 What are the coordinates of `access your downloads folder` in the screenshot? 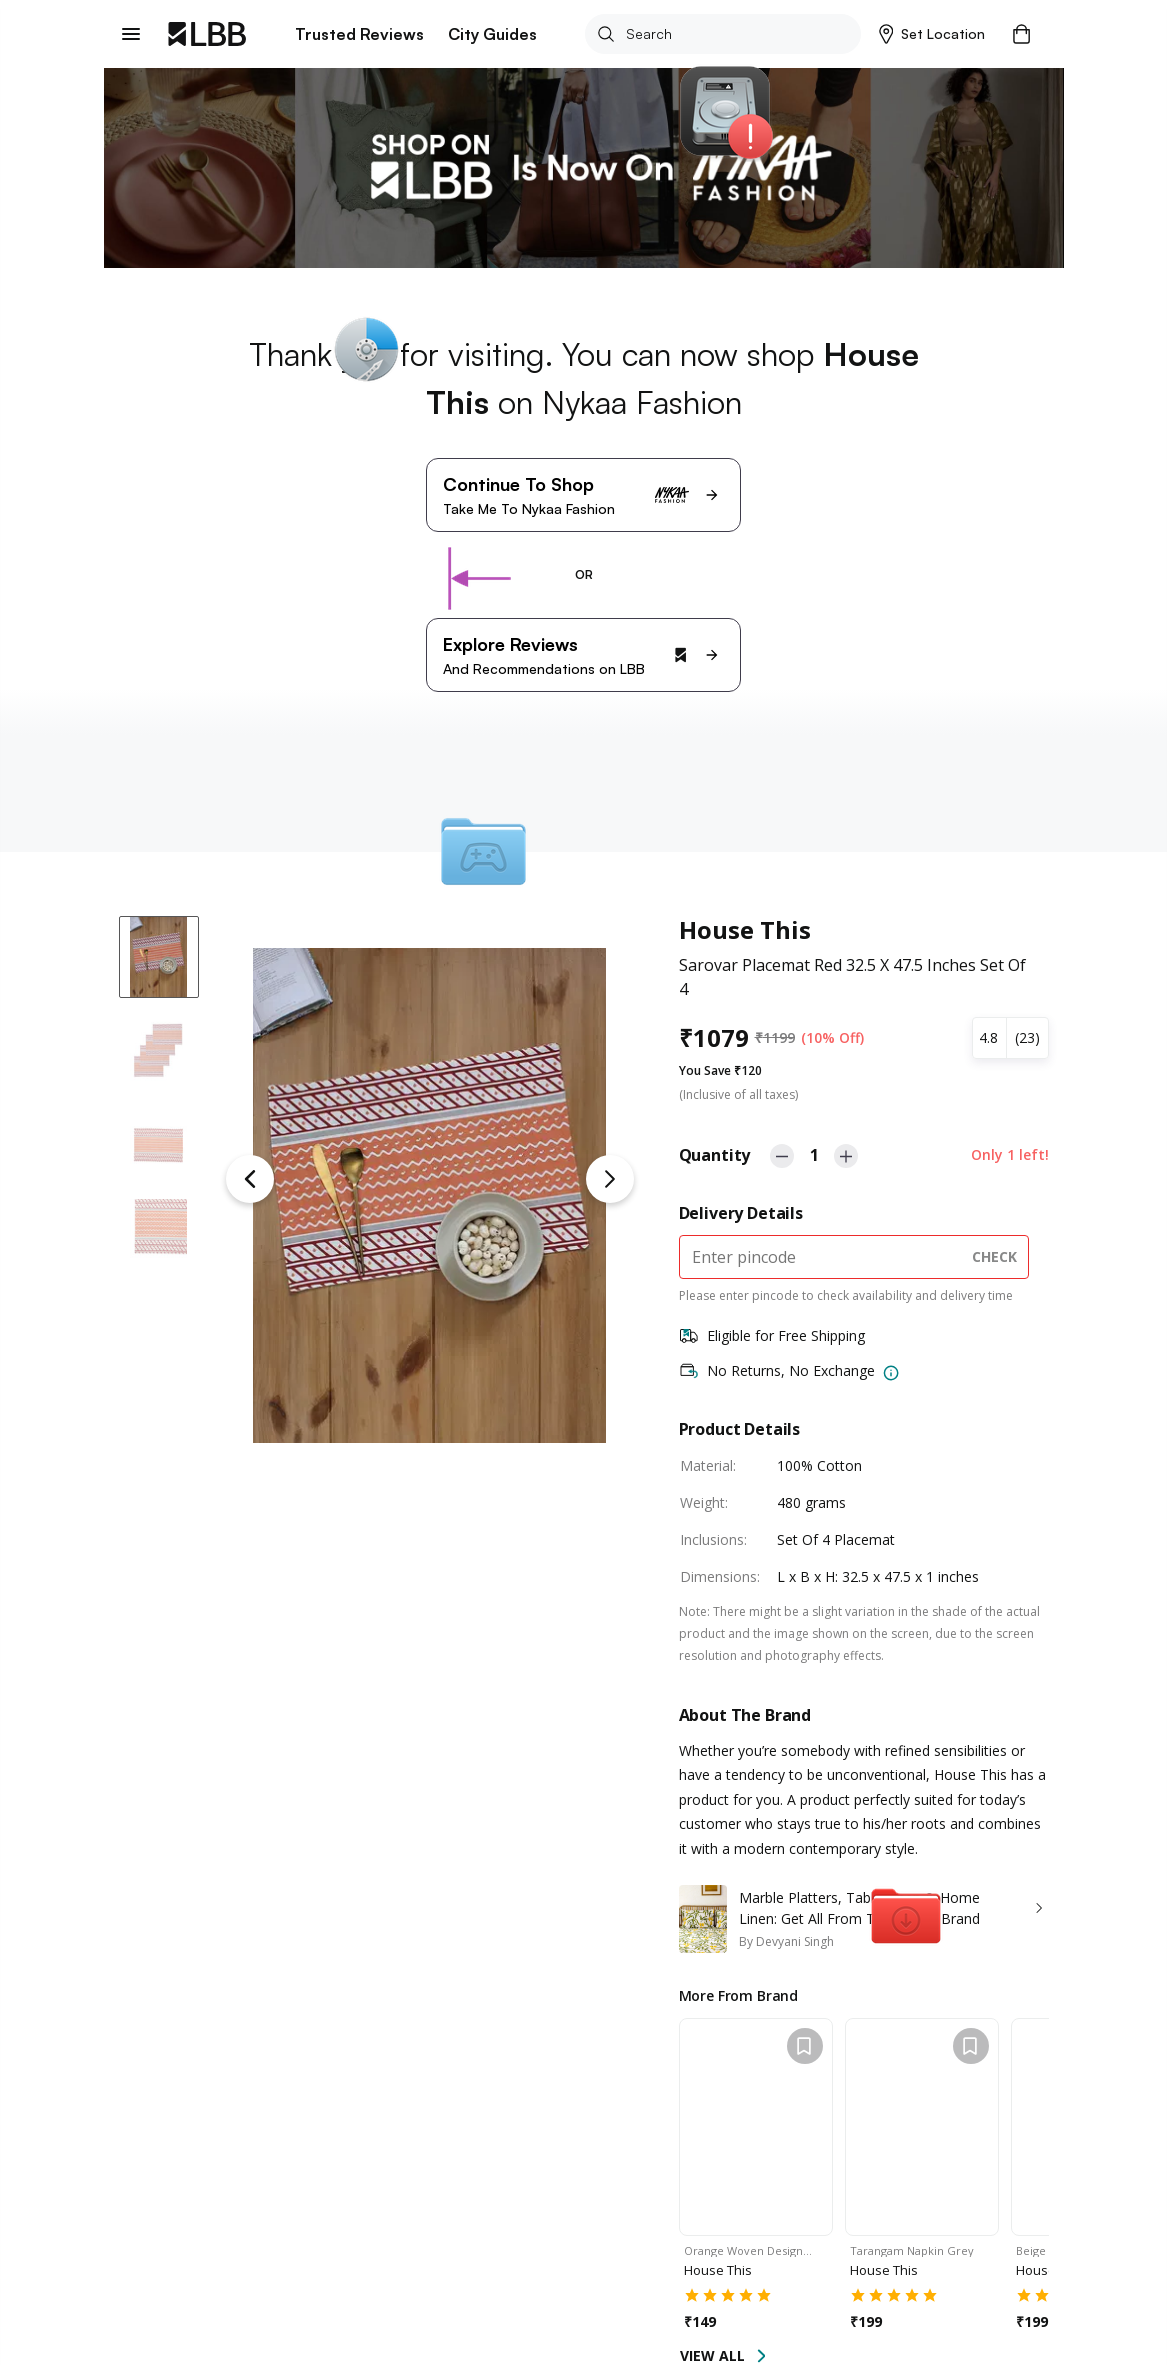 It's located at (906, 1916).